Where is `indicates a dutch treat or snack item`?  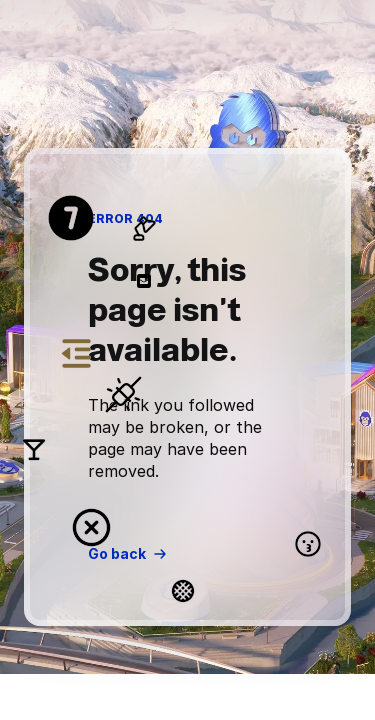
indicates a dutch treat or snack item is located at coordinates (183, 591).